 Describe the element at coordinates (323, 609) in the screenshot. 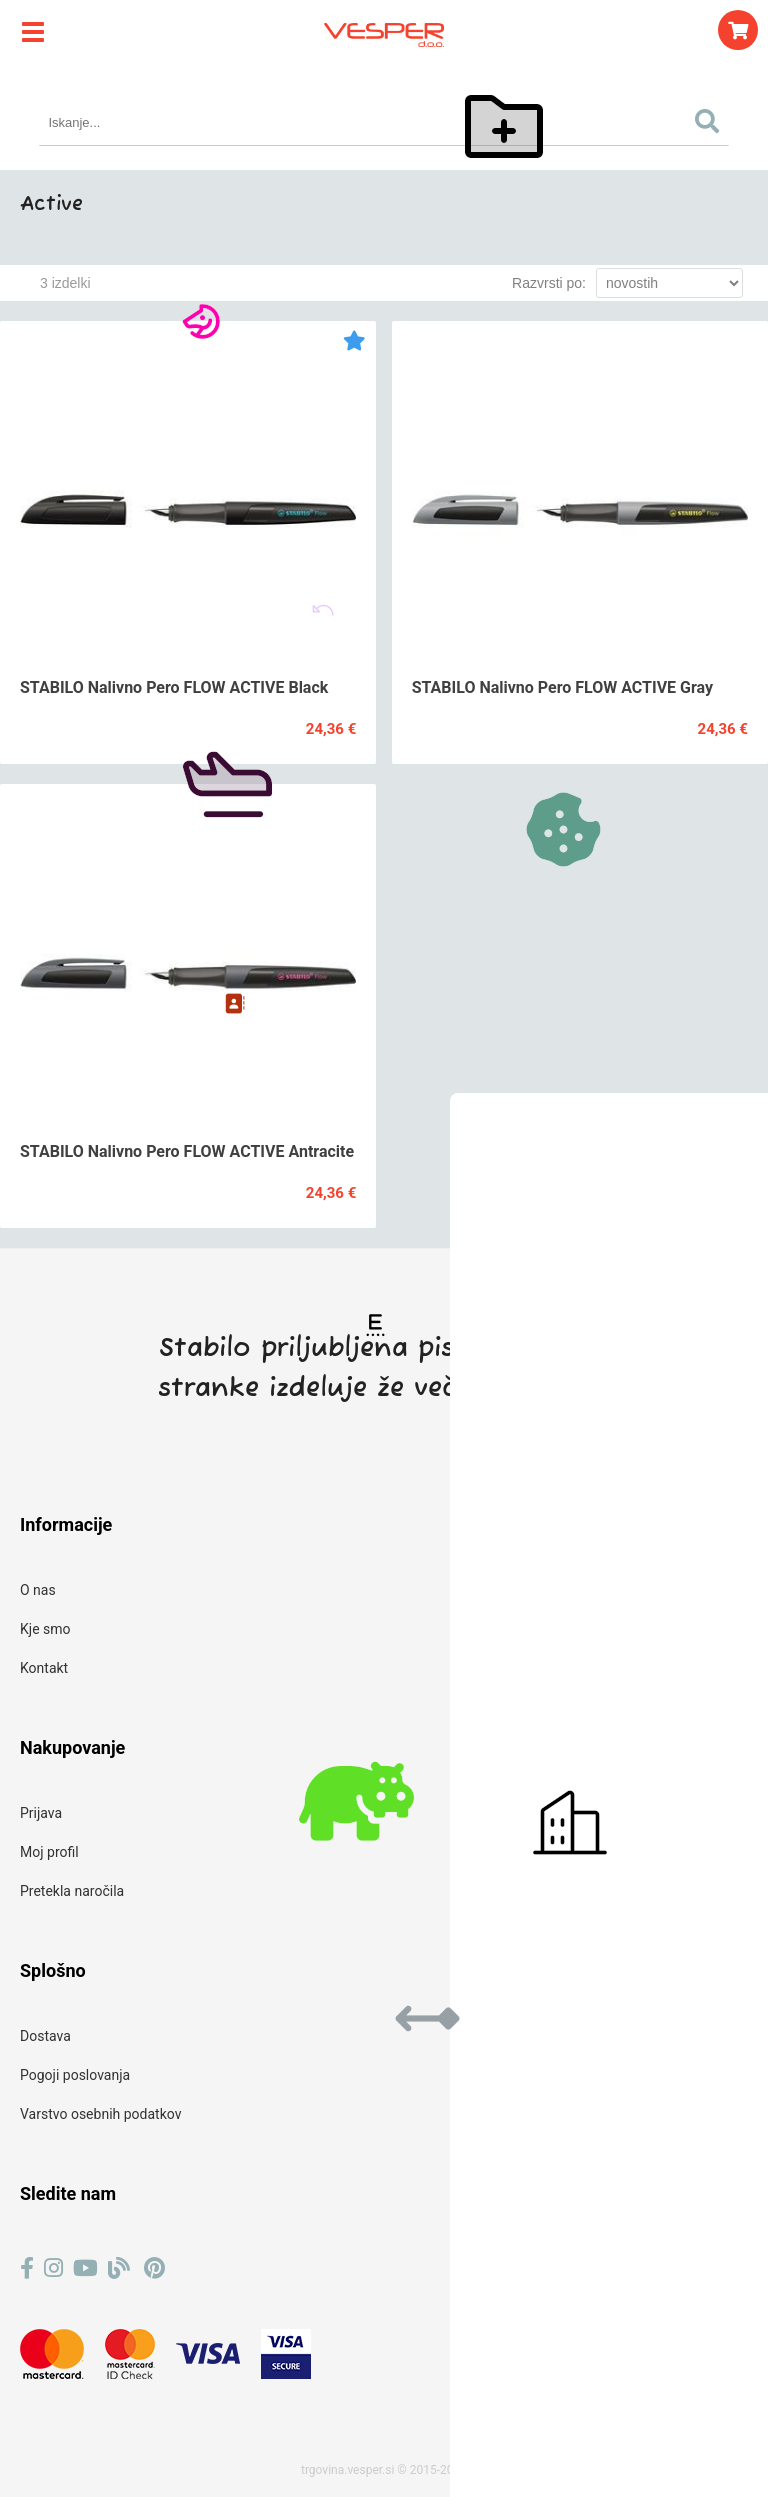

I see `undo previous action` at that location.